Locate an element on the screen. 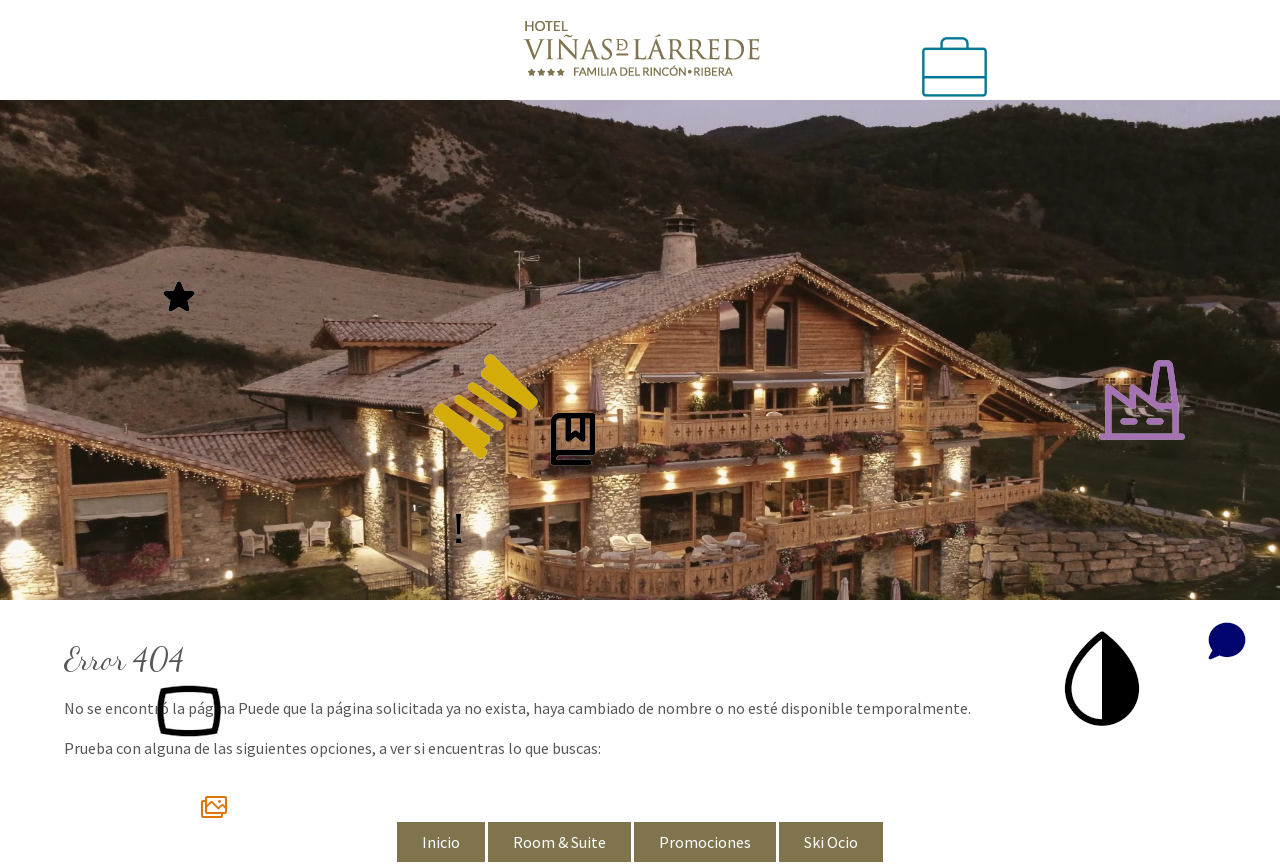 The width and height of the screenshot is (1280, 866). mark item as favorite is located at coordinates (179, 297).